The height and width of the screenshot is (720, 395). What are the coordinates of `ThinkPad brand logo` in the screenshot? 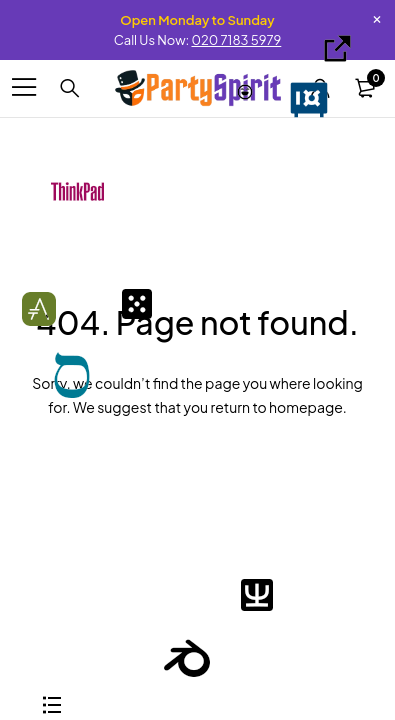 It's located at (77, 191).